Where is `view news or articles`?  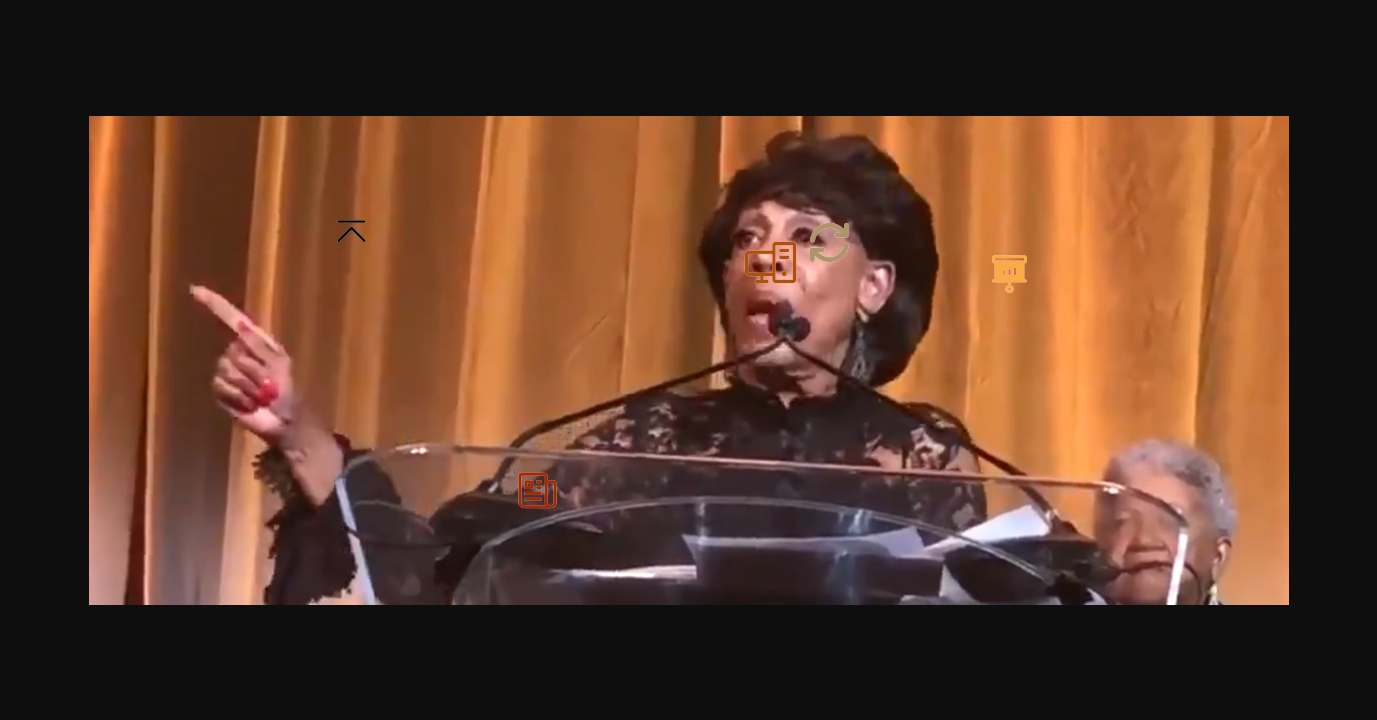 view news or articles is located at coordinates (537, 490).